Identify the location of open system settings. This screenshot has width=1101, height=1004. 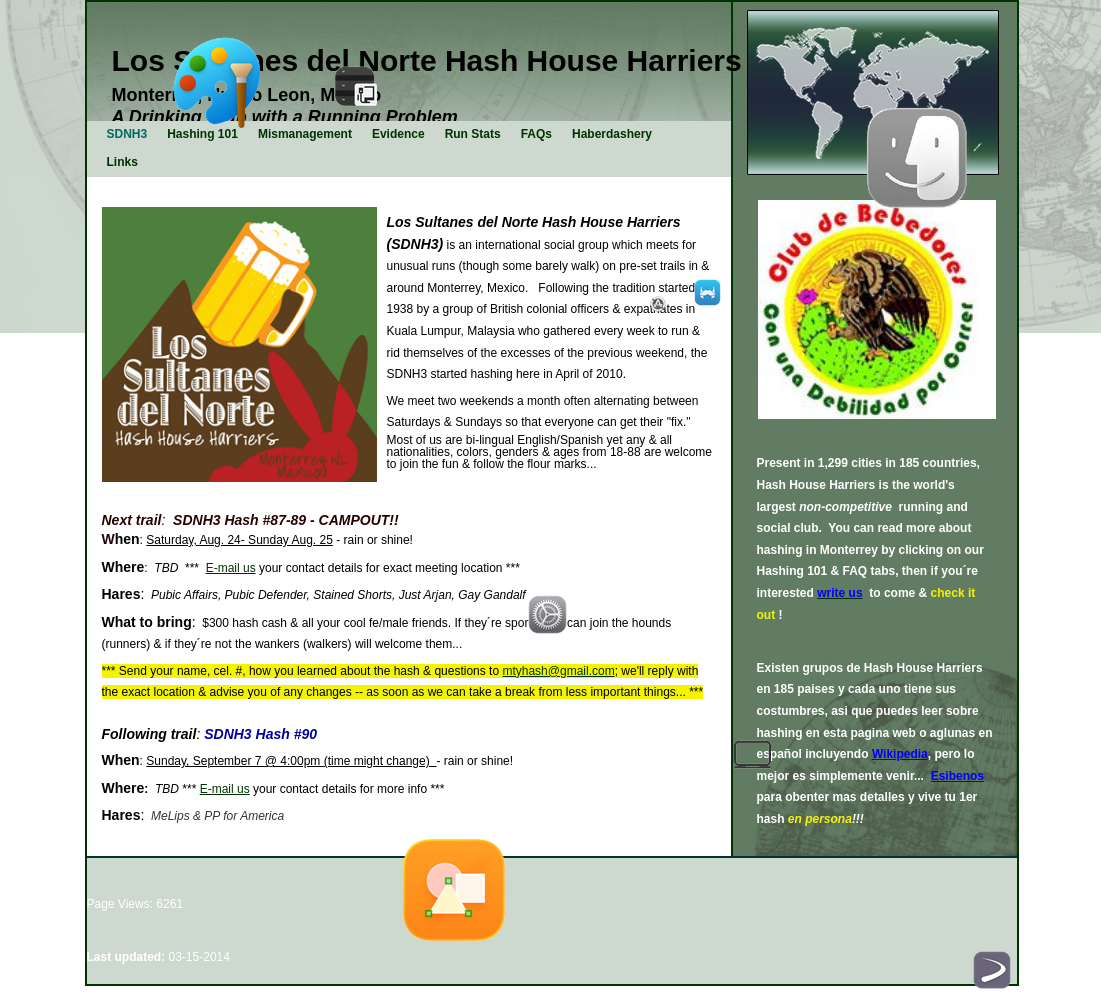
(547, 614).